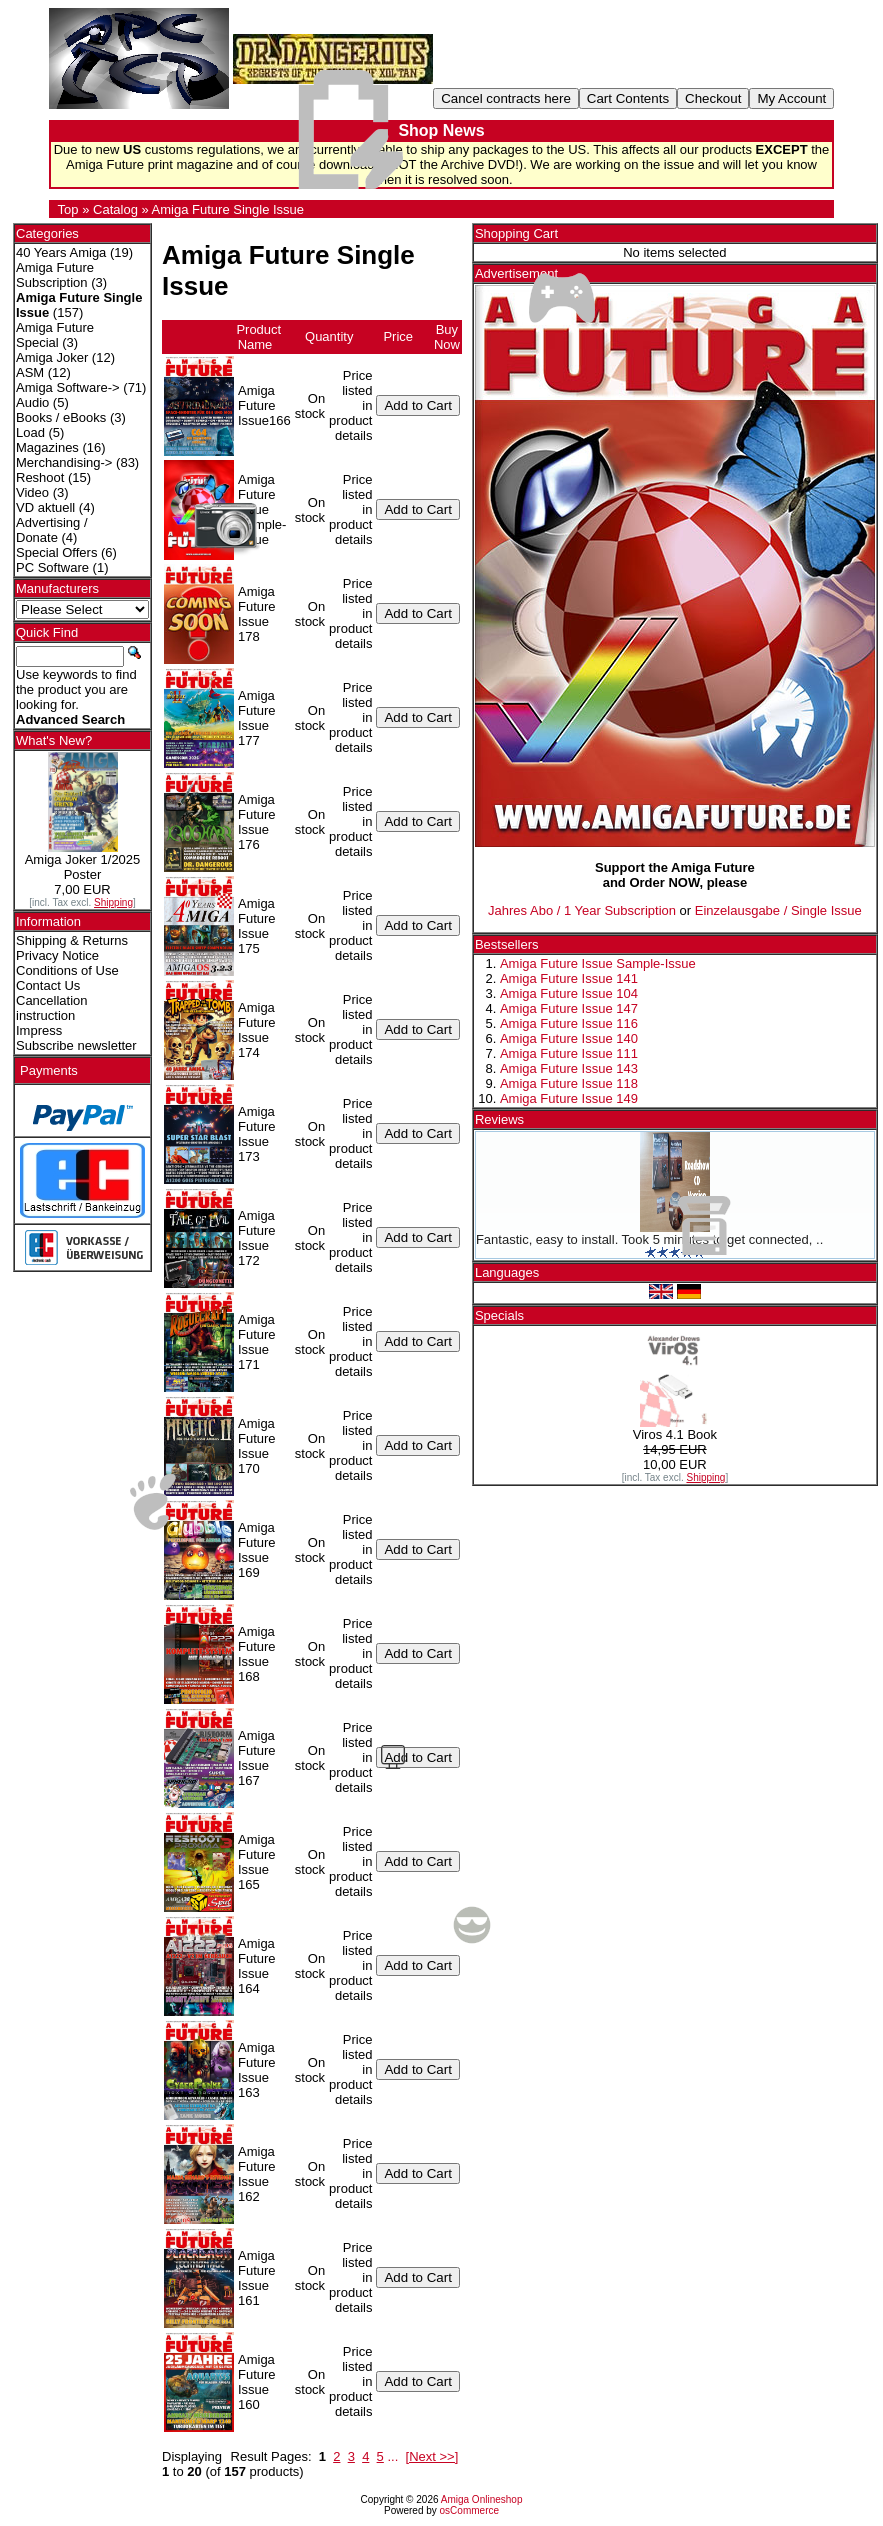 This screenshot has width=883, height=2526. Describe the element at coordinates (472, 1925) in the screenshot. I see `react with a cool or confident emoji` at that location.